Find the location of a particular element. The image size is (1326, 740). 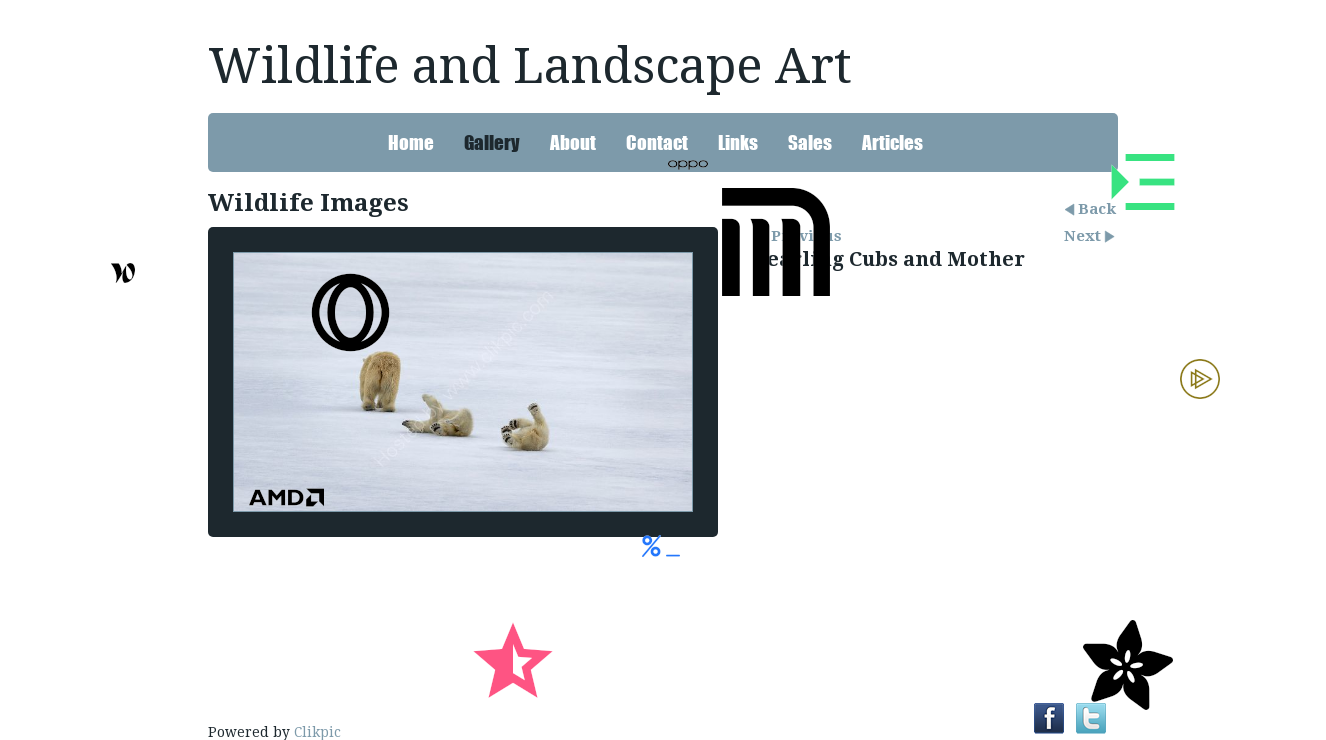

indicates a partial or half-star rating is located at coordinates (513, 662).